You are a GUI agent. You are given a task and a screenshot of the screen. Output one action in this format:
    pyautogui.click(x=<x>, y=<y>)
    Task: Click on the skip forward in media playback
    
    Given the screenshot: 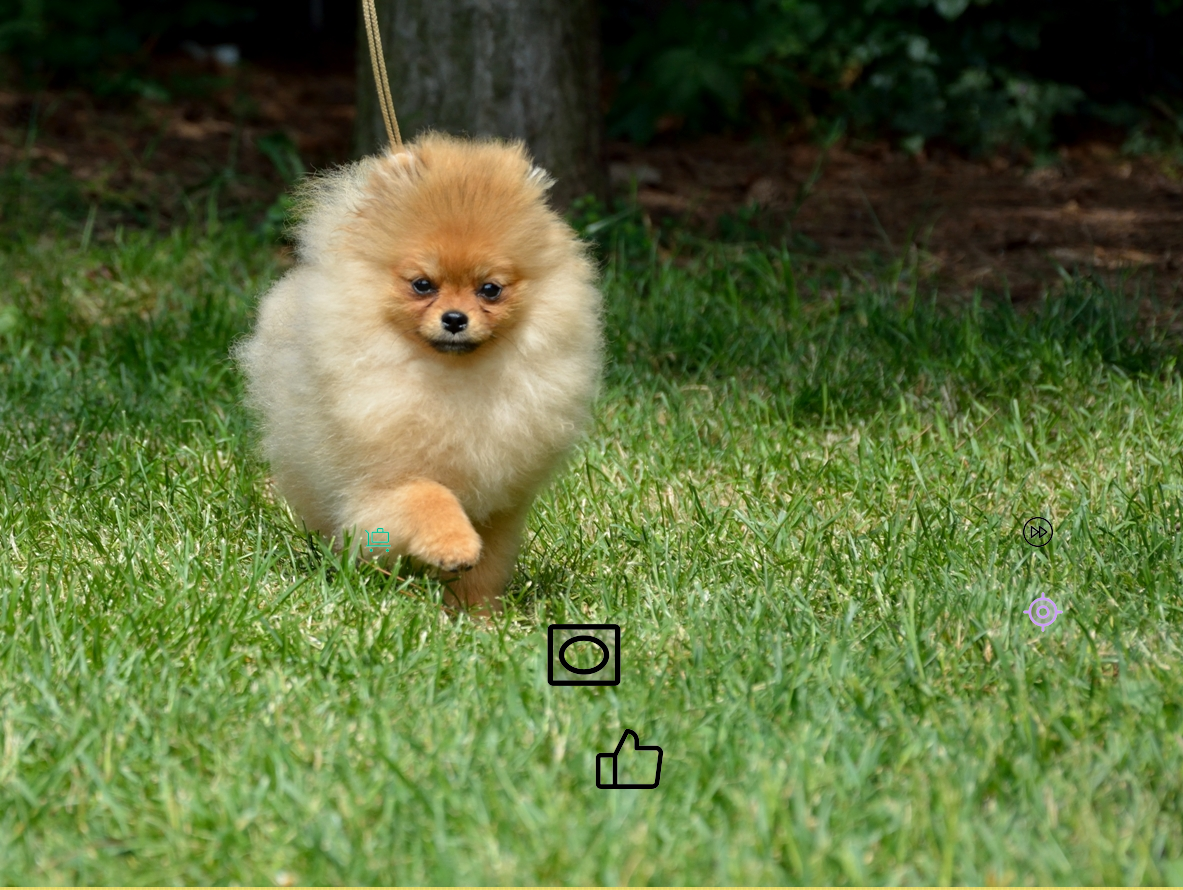 What is the action you would take?
    pyautogui.click(x=1038, y=532)
    